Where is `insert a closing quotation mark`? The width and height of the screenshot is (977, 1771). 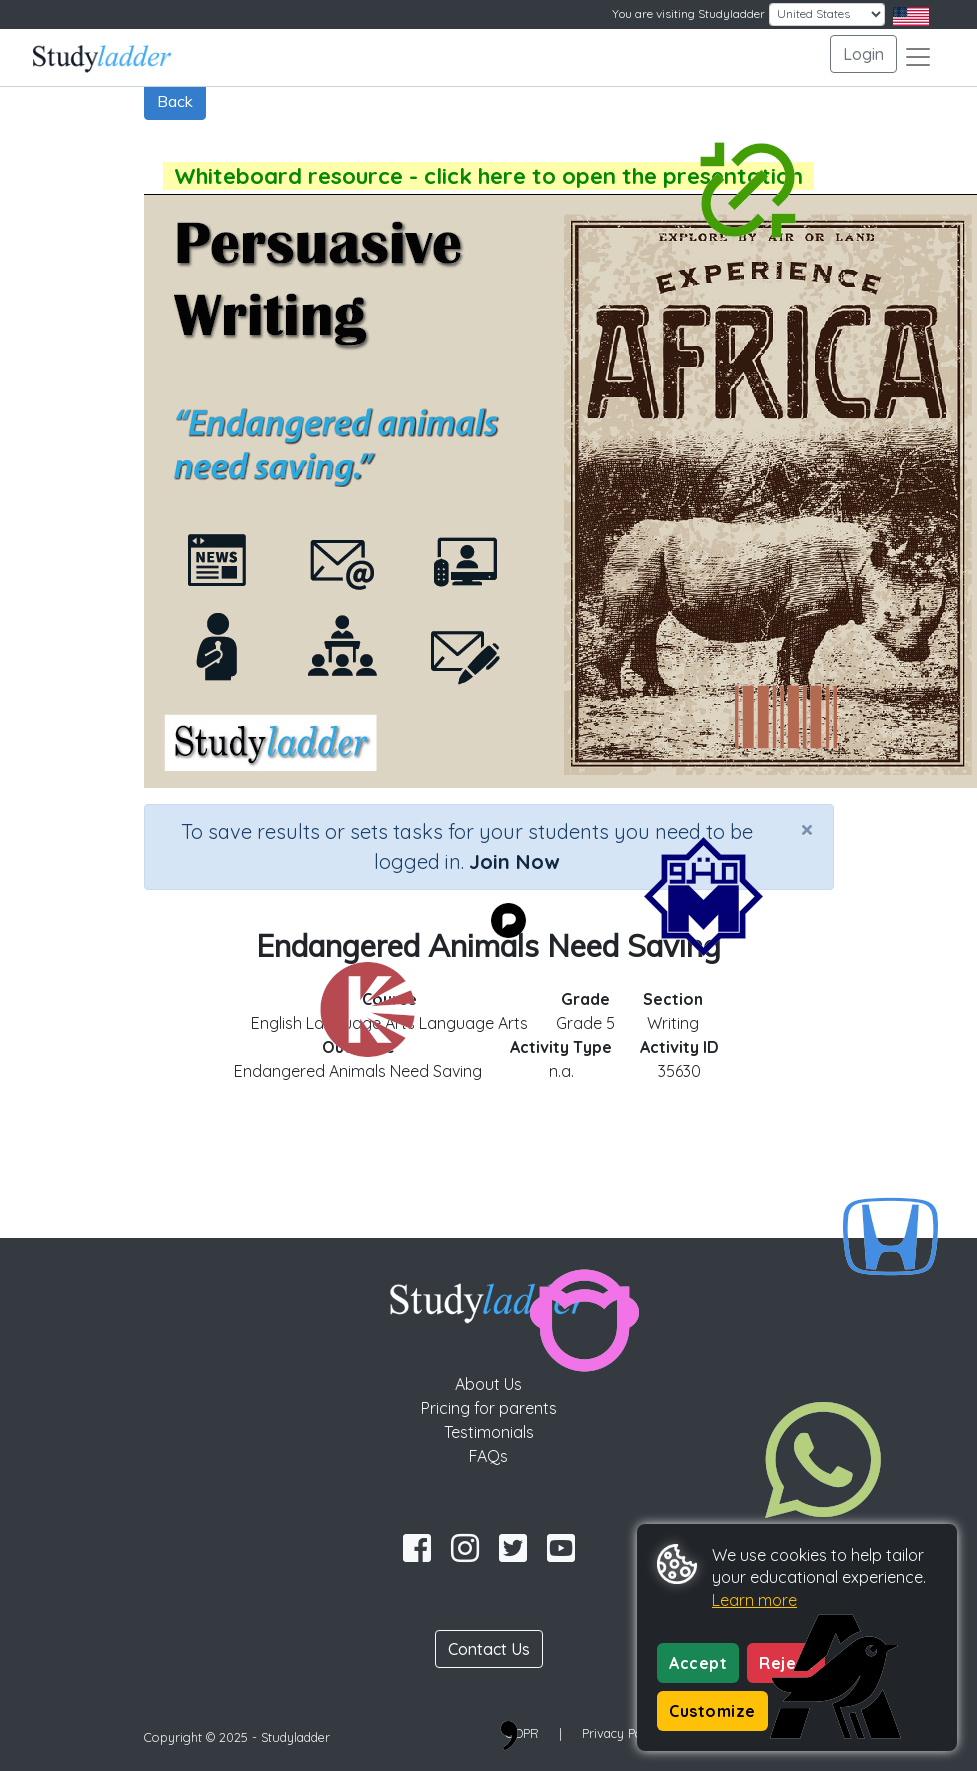
insert a closing quotation mark is located at coordinates (509, 1735).